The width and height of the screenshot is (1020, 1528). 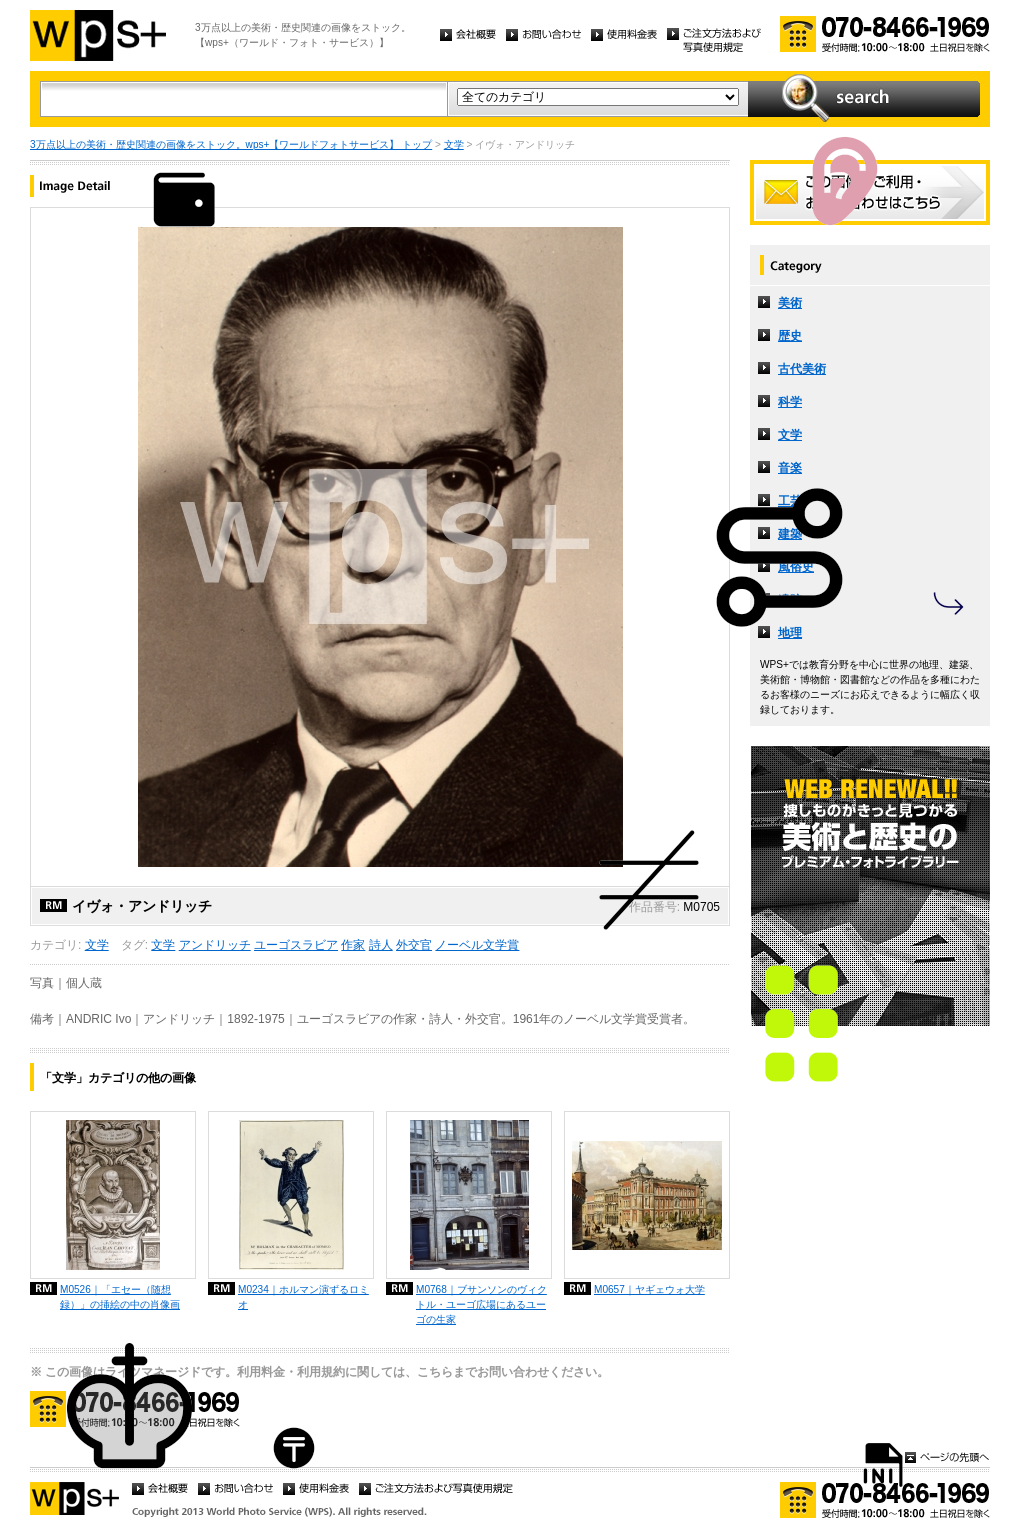 I want to click on indicates kazakhstani tenge currency, so click(x=294, y=1448).